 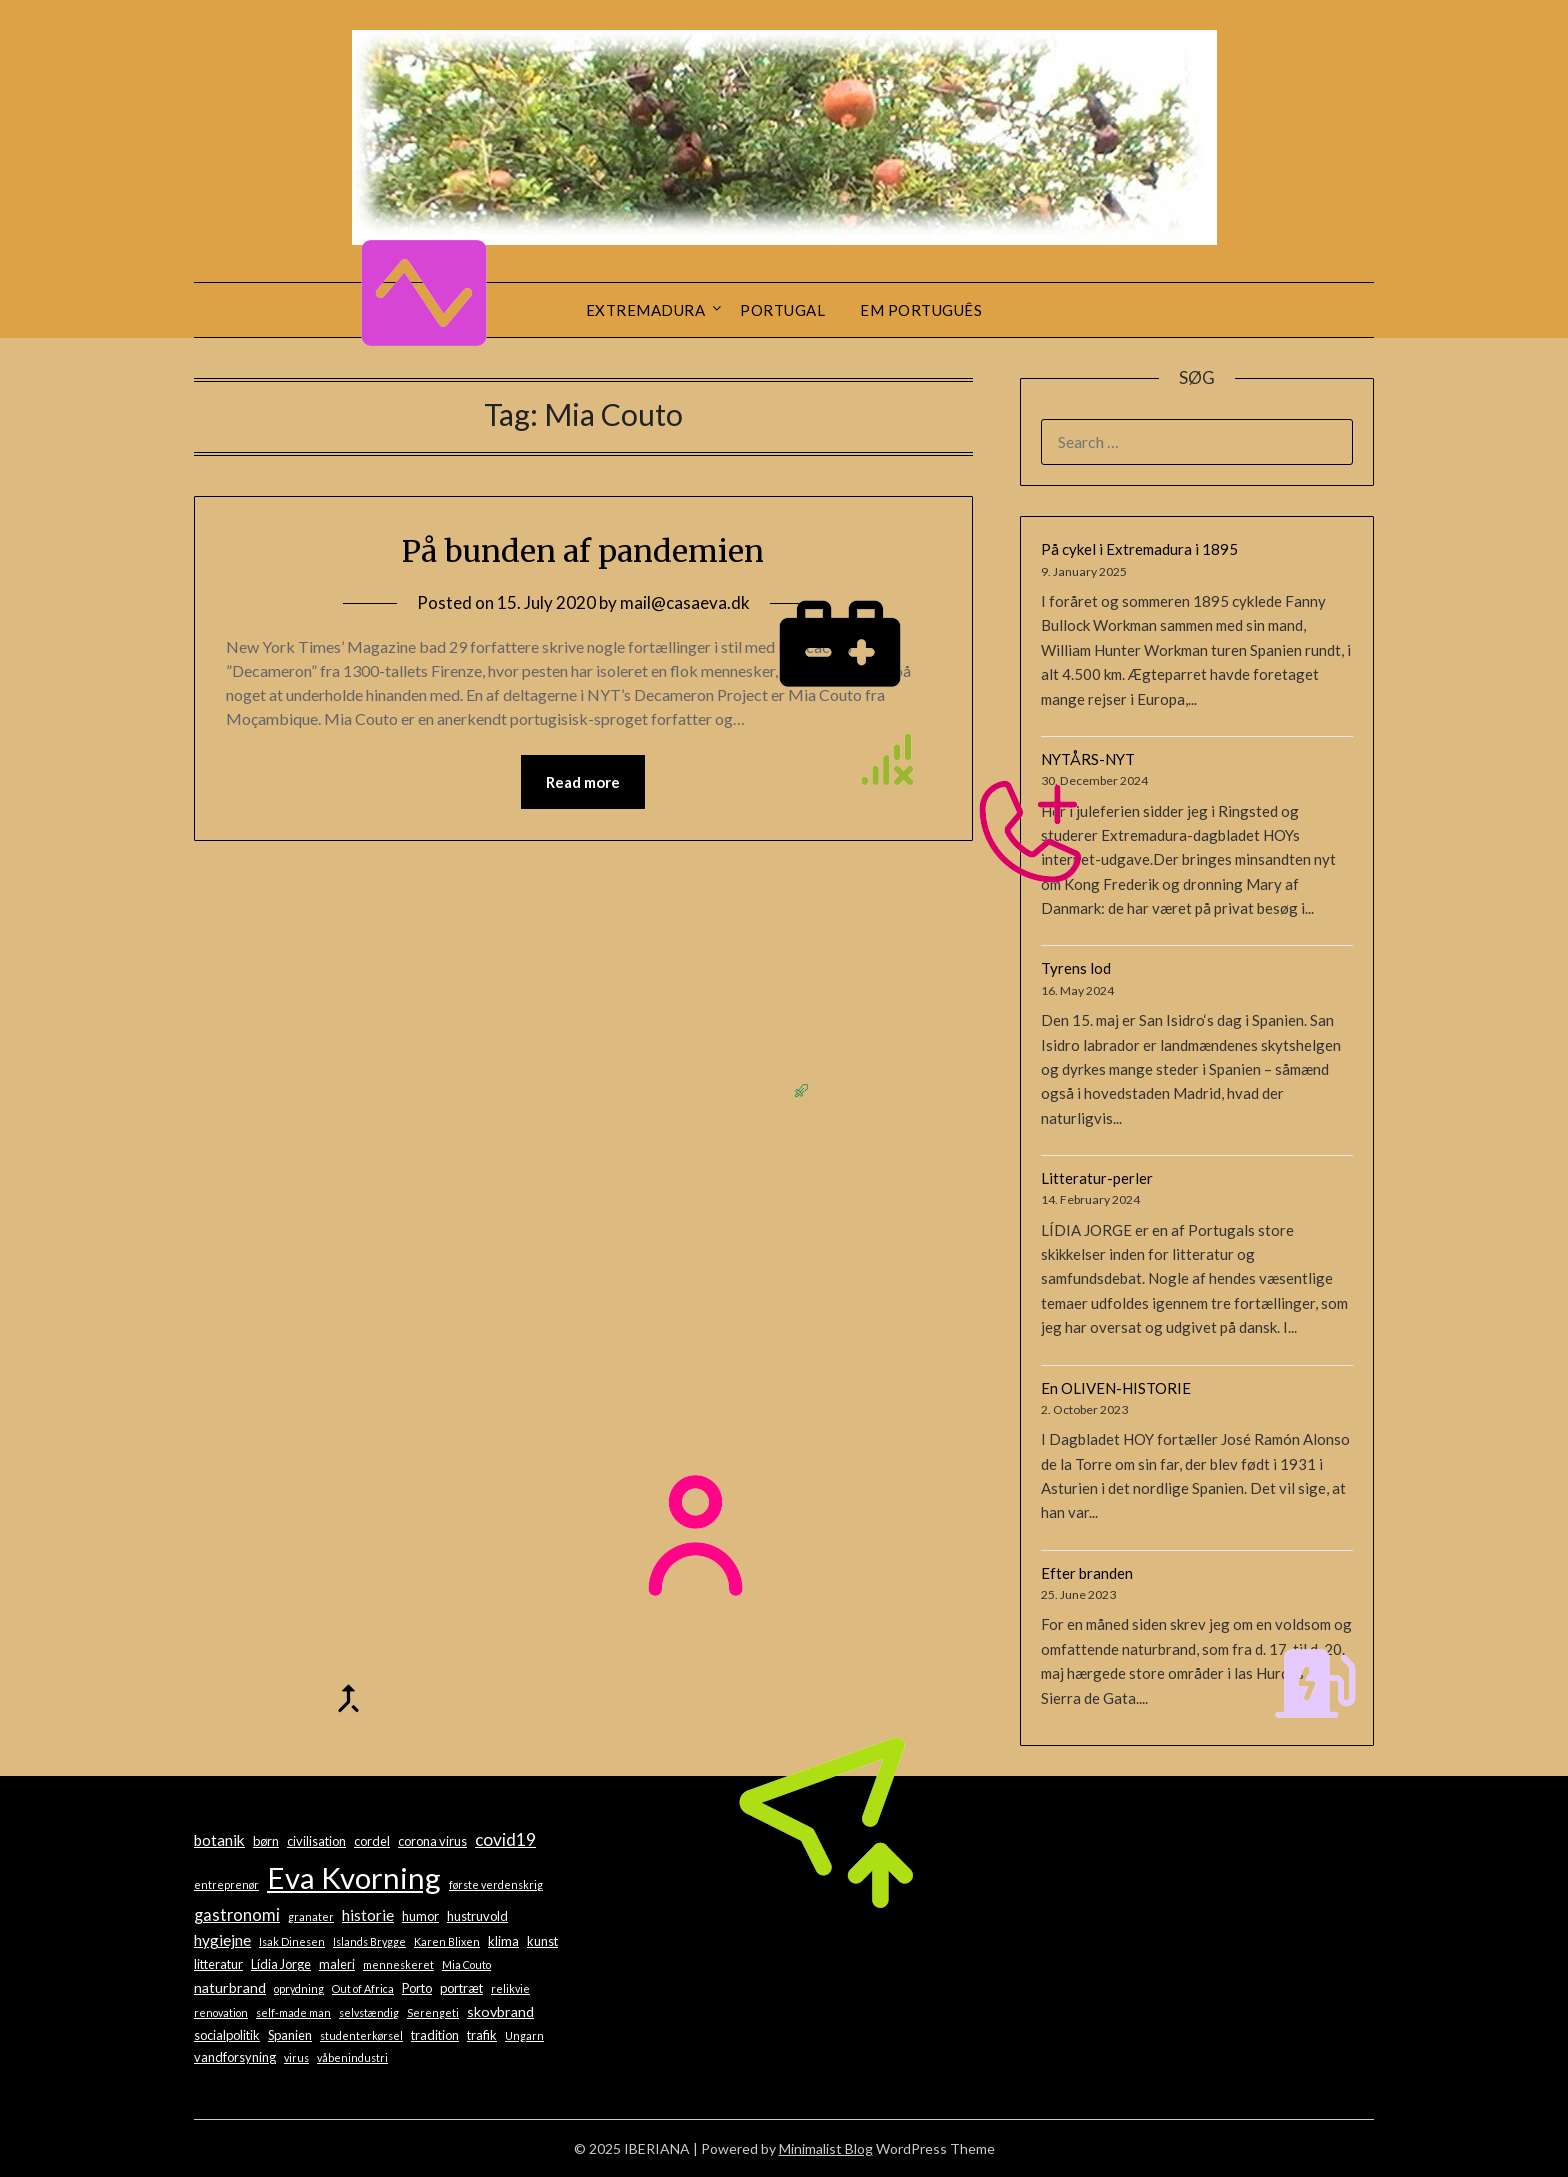 What do you see at coordinates (801, 1090) in the screenshot?
I see `access game or combat features` at bounding box center [801, 1090].